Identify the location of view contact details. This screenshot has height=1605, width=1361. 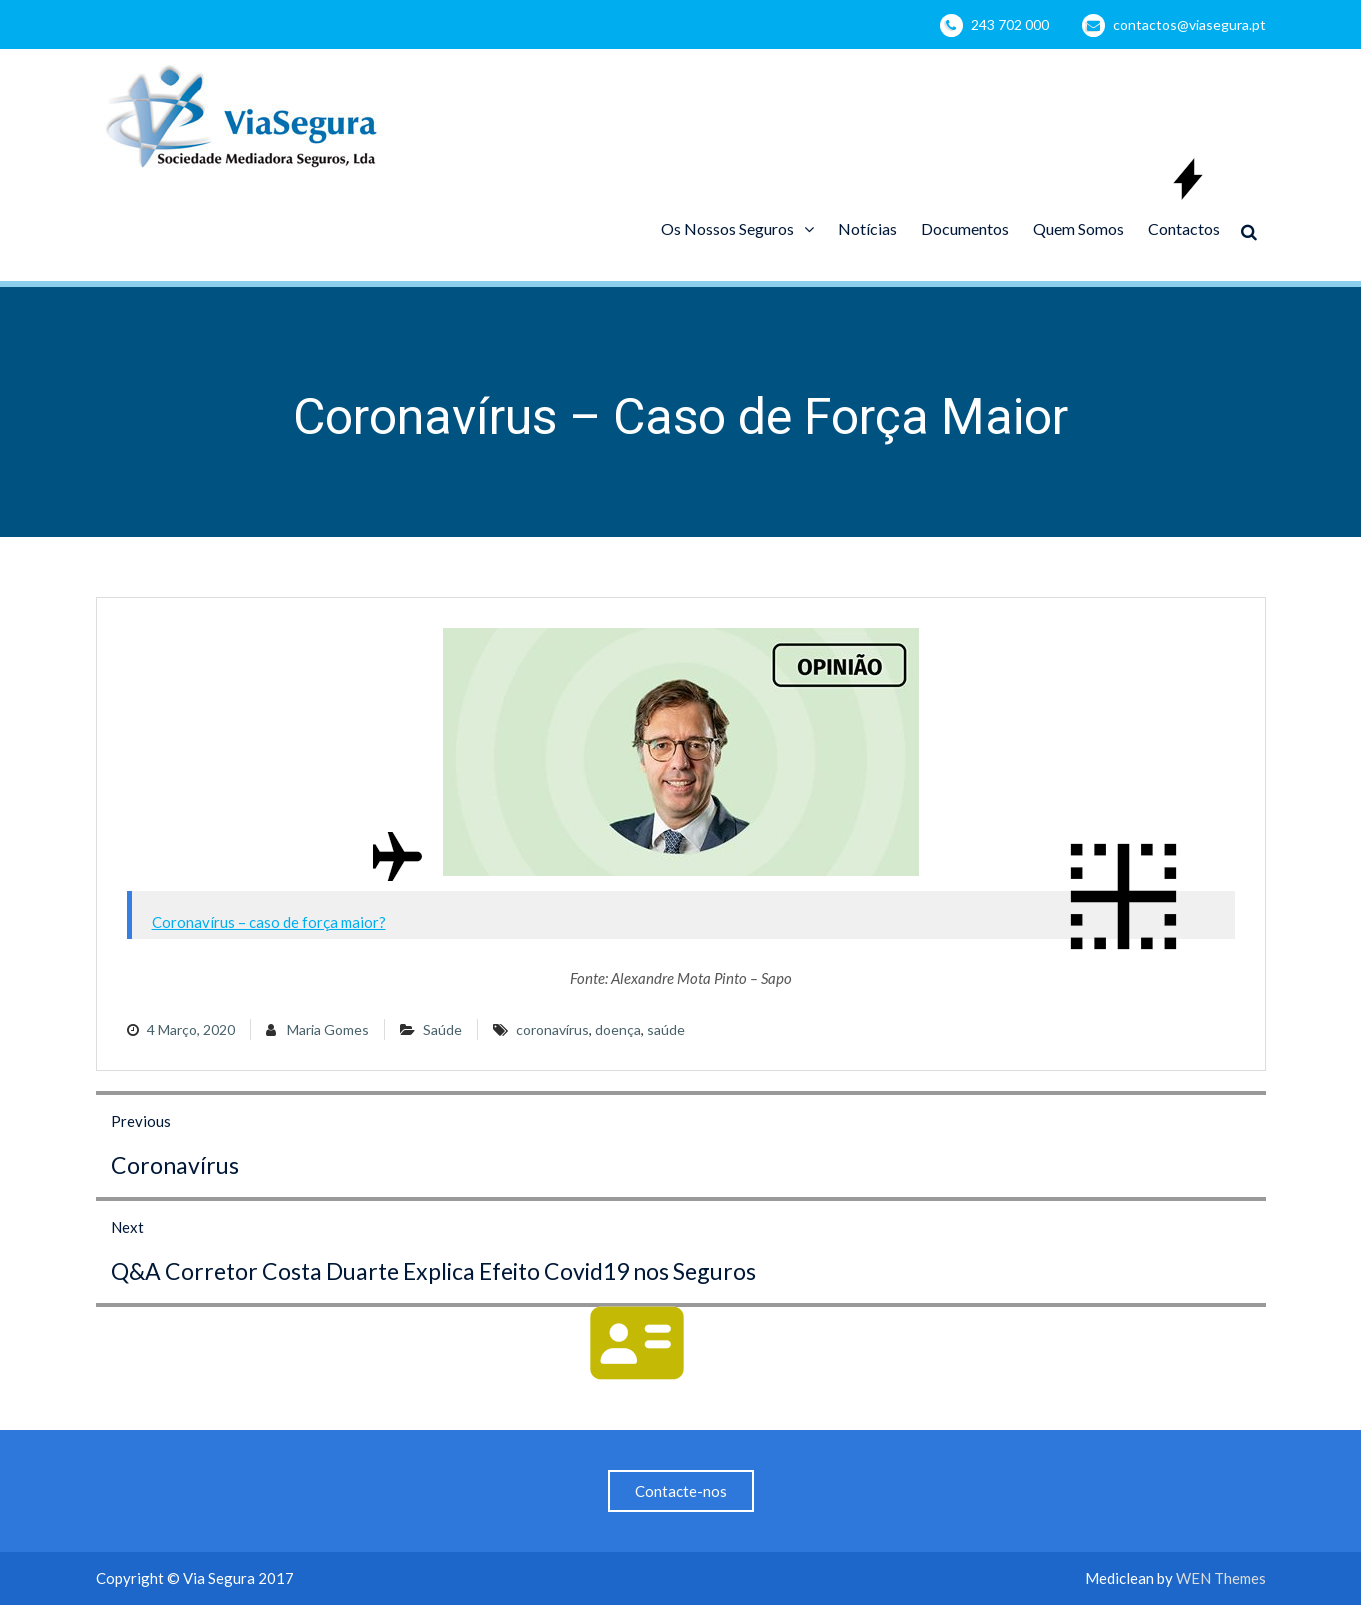
(637, 1343).